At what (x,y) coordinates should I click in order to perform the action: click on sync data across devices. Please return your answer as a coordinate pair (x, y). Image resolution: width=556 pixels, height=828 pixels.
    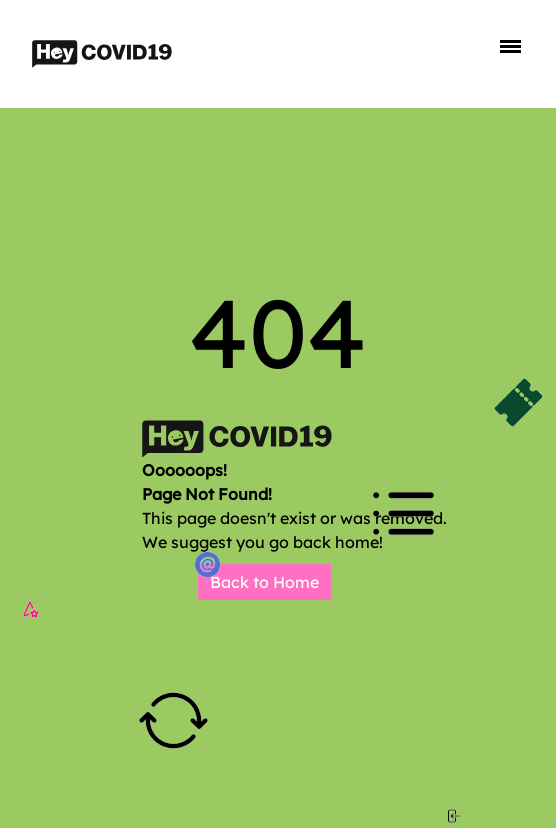
    Looking at the image, I should click on (173, 720).